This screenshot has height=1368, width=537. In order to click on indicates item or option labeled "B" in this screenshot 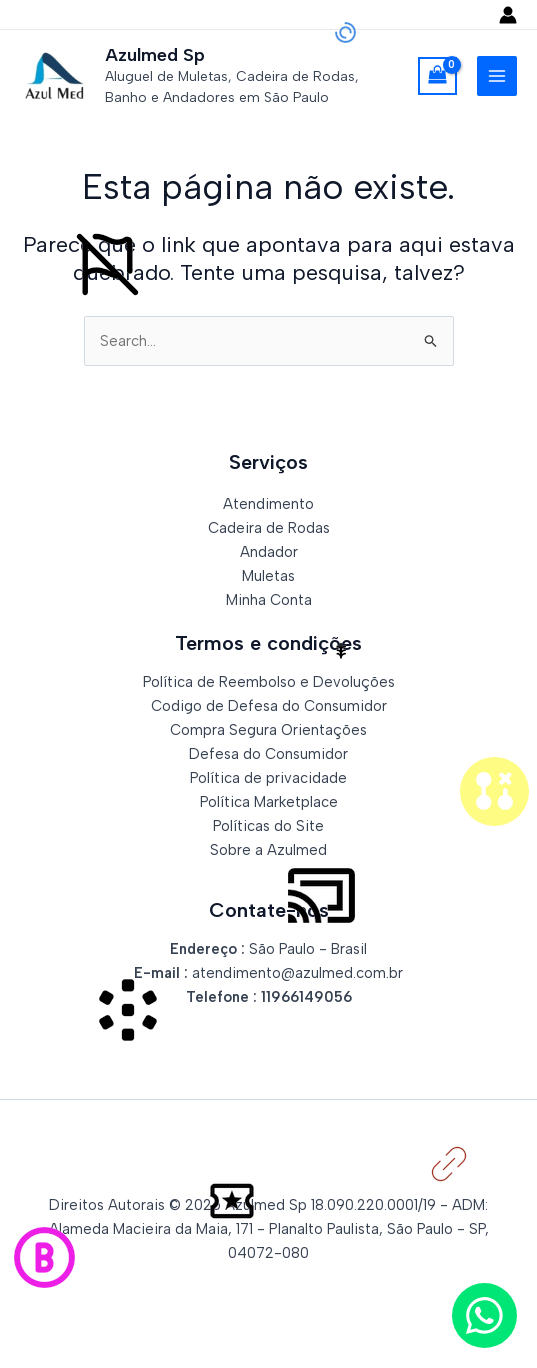, I will do `click(44, 1257)`.